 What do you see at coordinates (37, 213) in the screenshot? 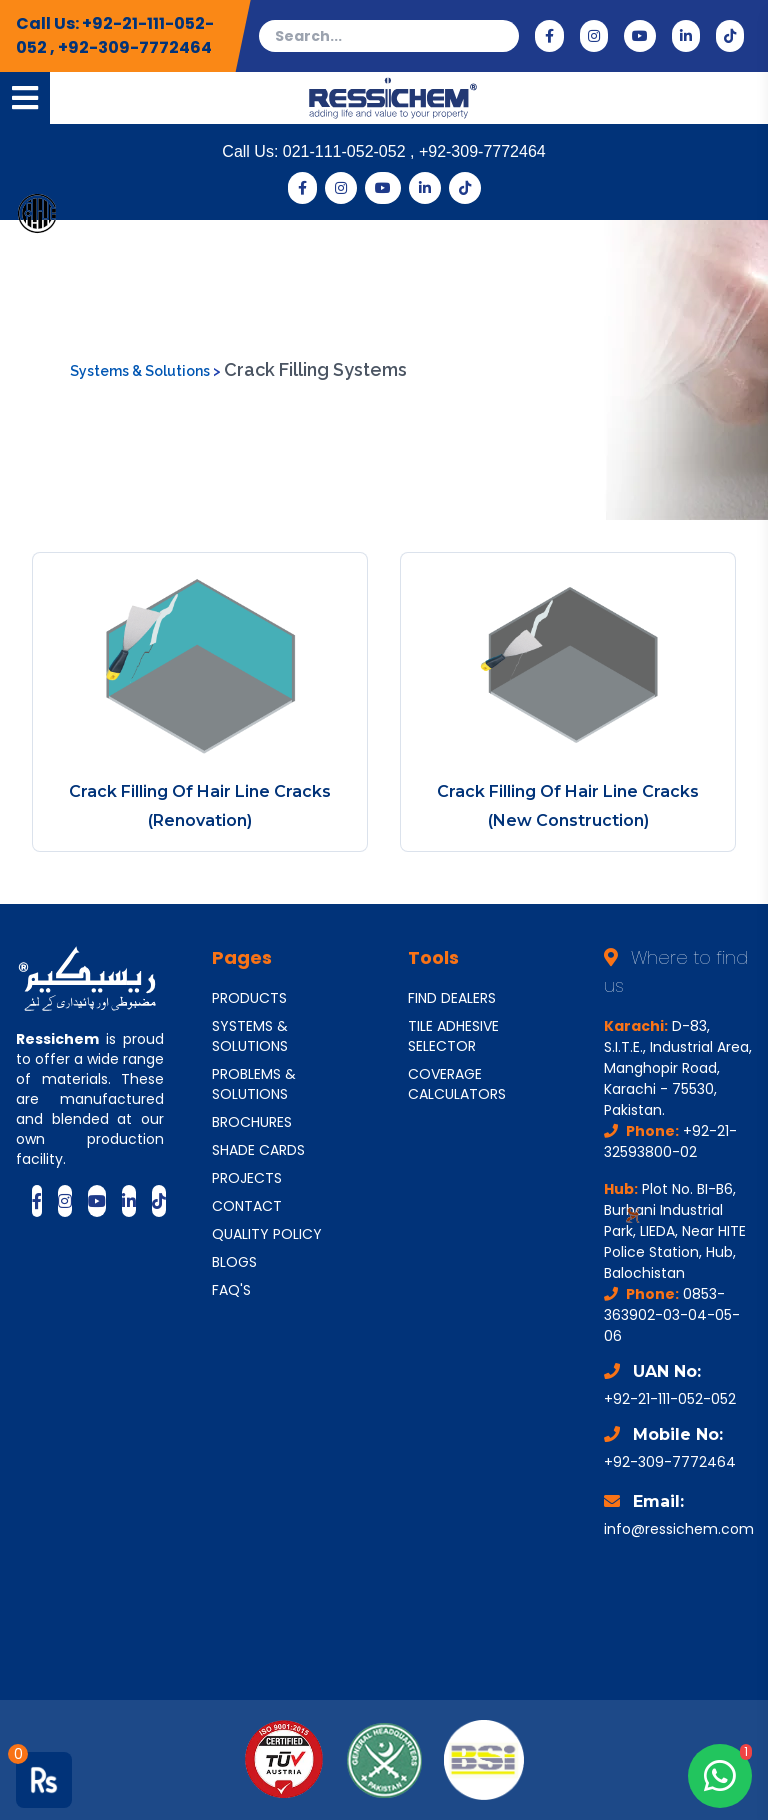
I see `access hobbit hole or fantasy dwelling location` at bounding box center [37, 213].